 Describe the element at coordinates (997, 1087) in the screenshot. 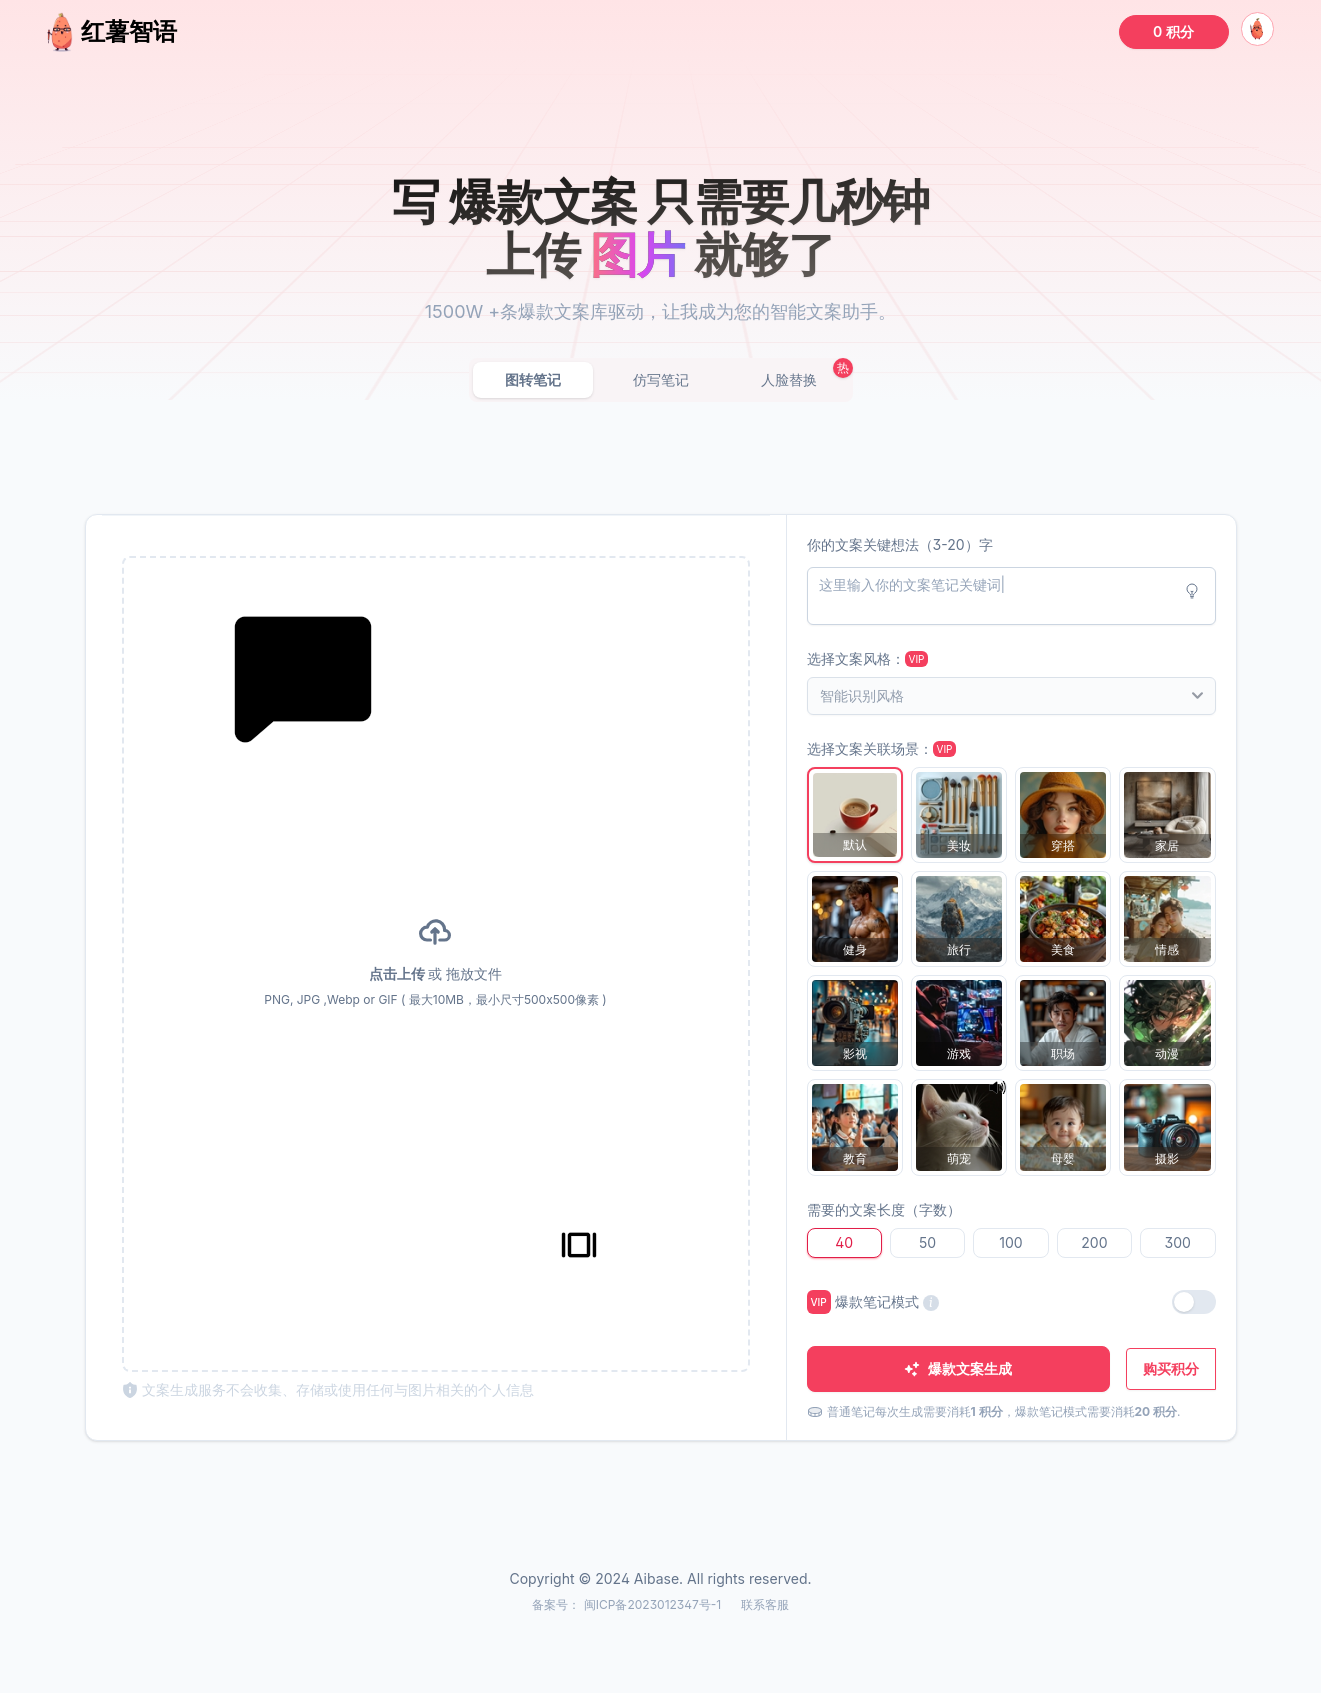

I see `volume is set to high` at that location.